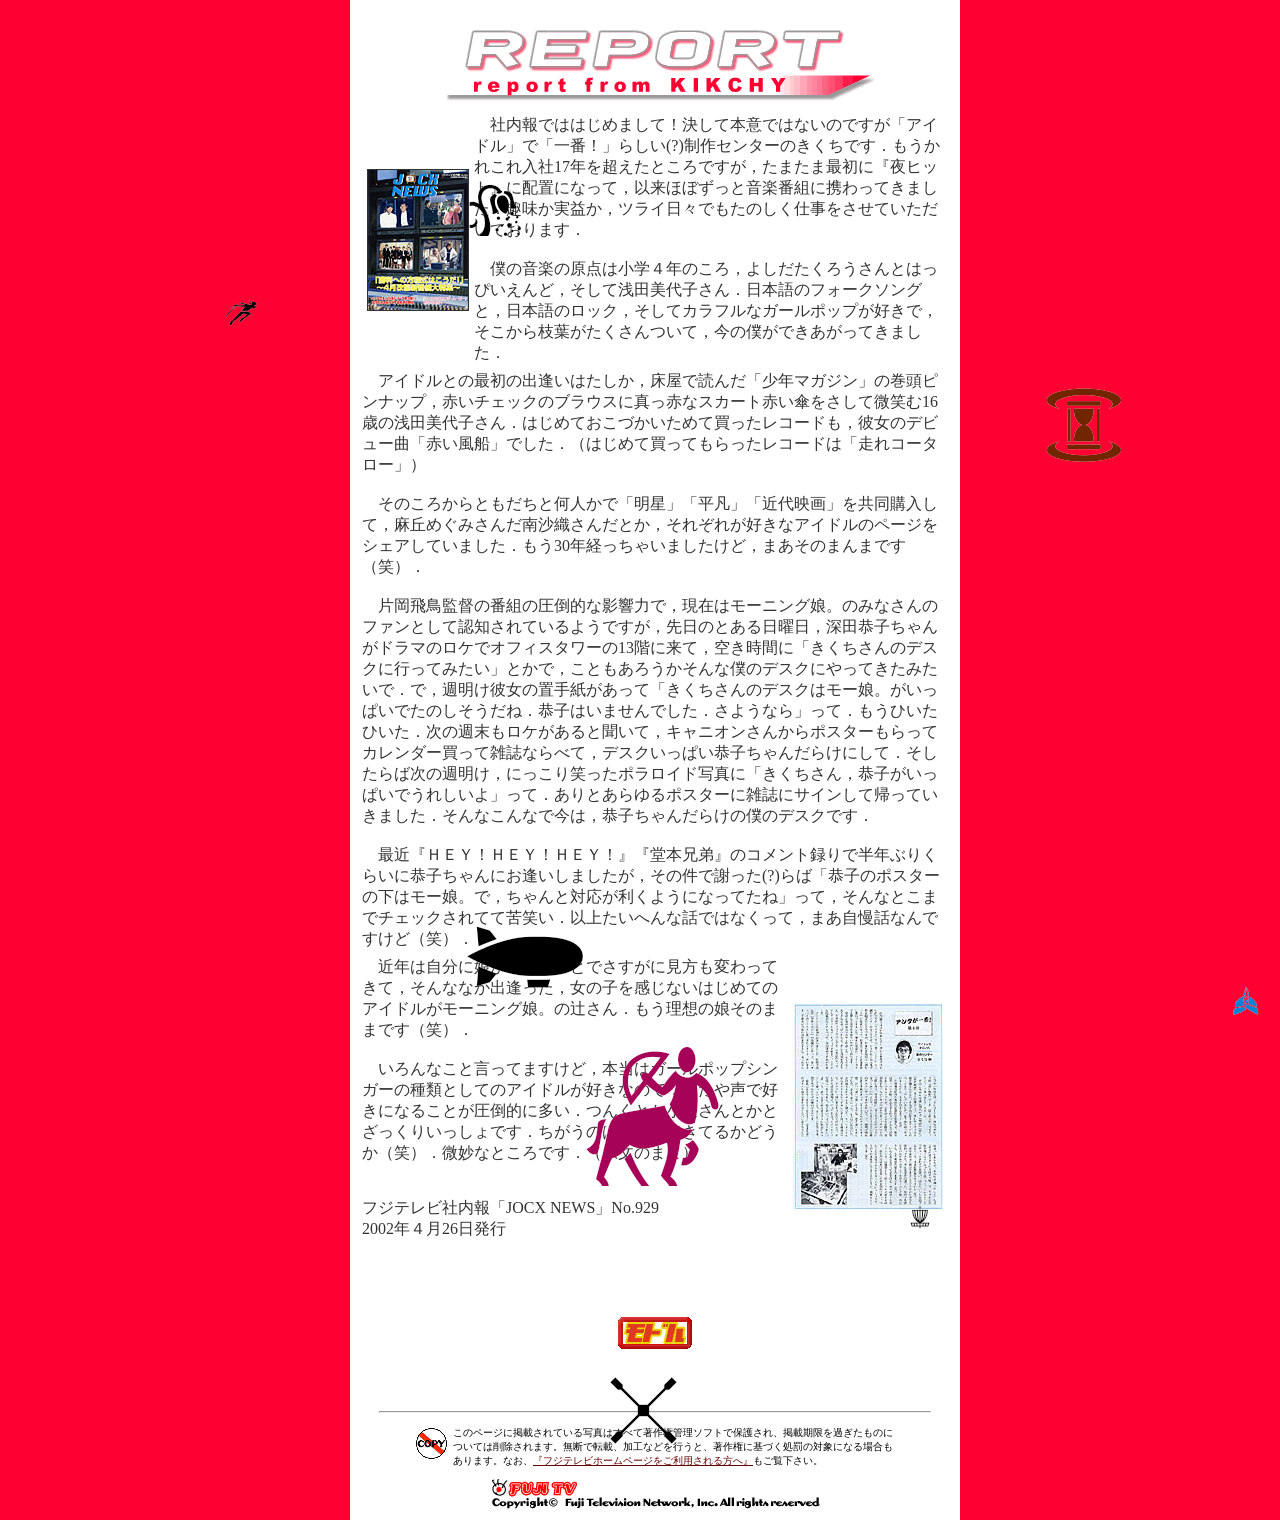 The image size is (1280, 1520). I want to click on select turban headwear for character customization, so click(1246, 1001).